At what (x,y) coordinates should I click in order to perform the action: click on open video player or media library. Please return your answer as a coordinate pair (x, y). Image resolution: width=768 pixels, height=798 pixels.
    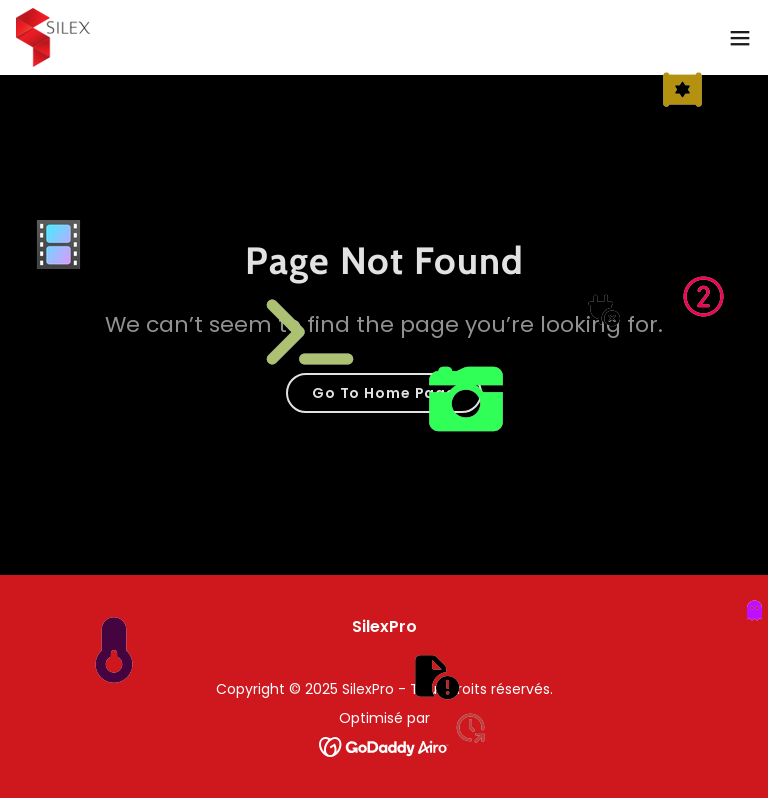
    Looking at the image, I should click on (58, 244).